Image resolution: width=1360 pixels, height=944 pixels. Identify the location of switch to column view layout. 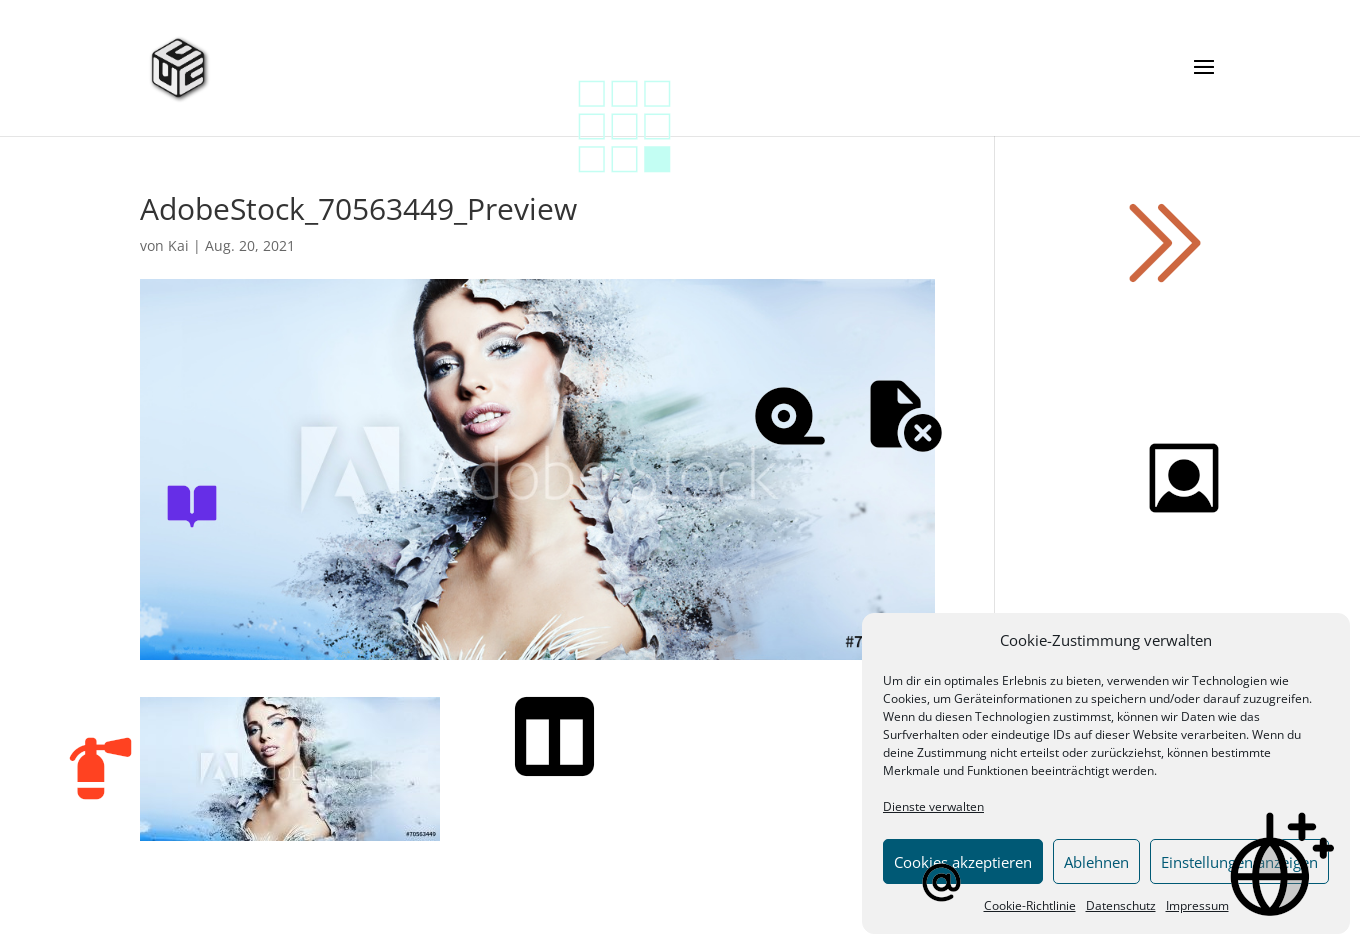
(554, 736).